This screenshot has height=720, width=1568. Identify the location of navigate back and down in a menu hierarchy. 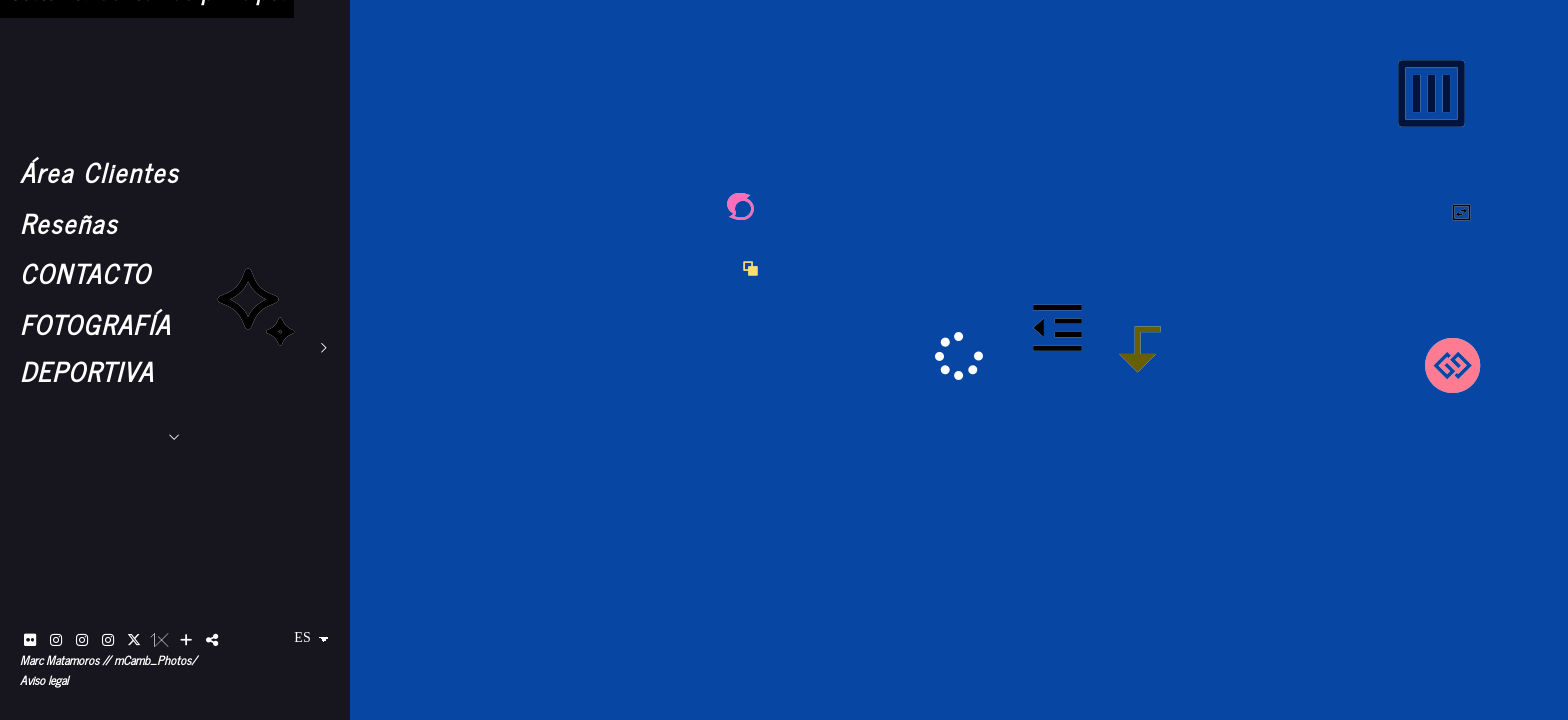
(1140, 346).